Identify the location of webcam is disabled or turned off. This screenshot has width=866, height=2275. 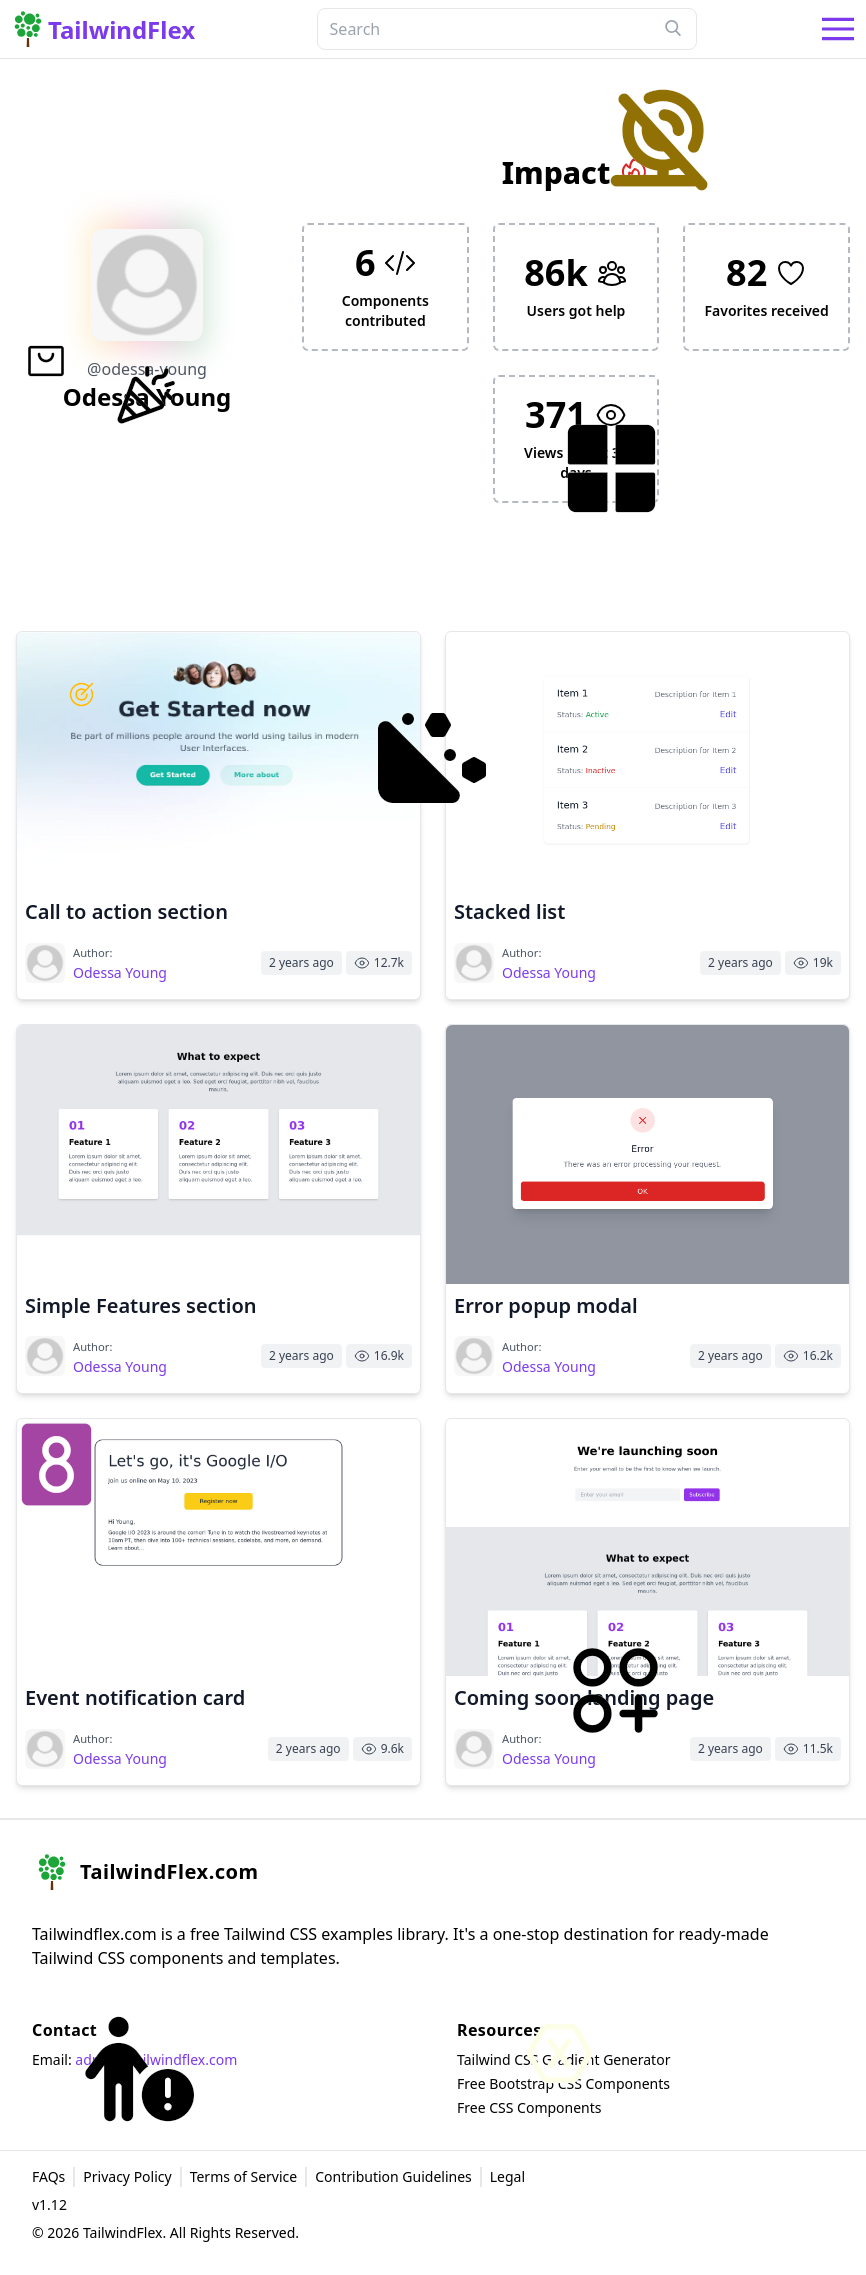
(663, 142).